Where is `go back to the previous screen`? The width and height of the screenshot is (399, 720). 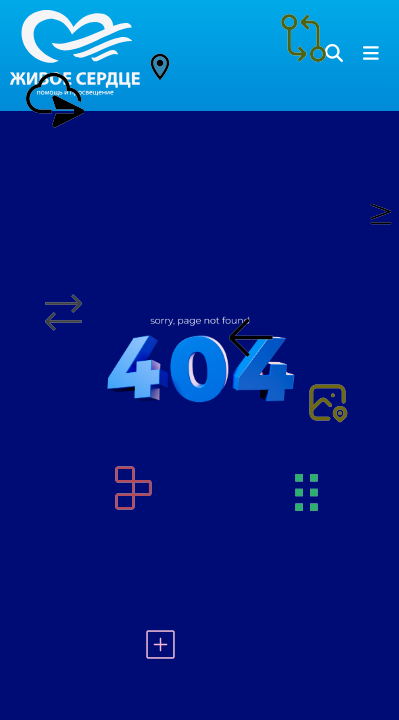
go back to the previous screen is located at coordinates (251, 336).